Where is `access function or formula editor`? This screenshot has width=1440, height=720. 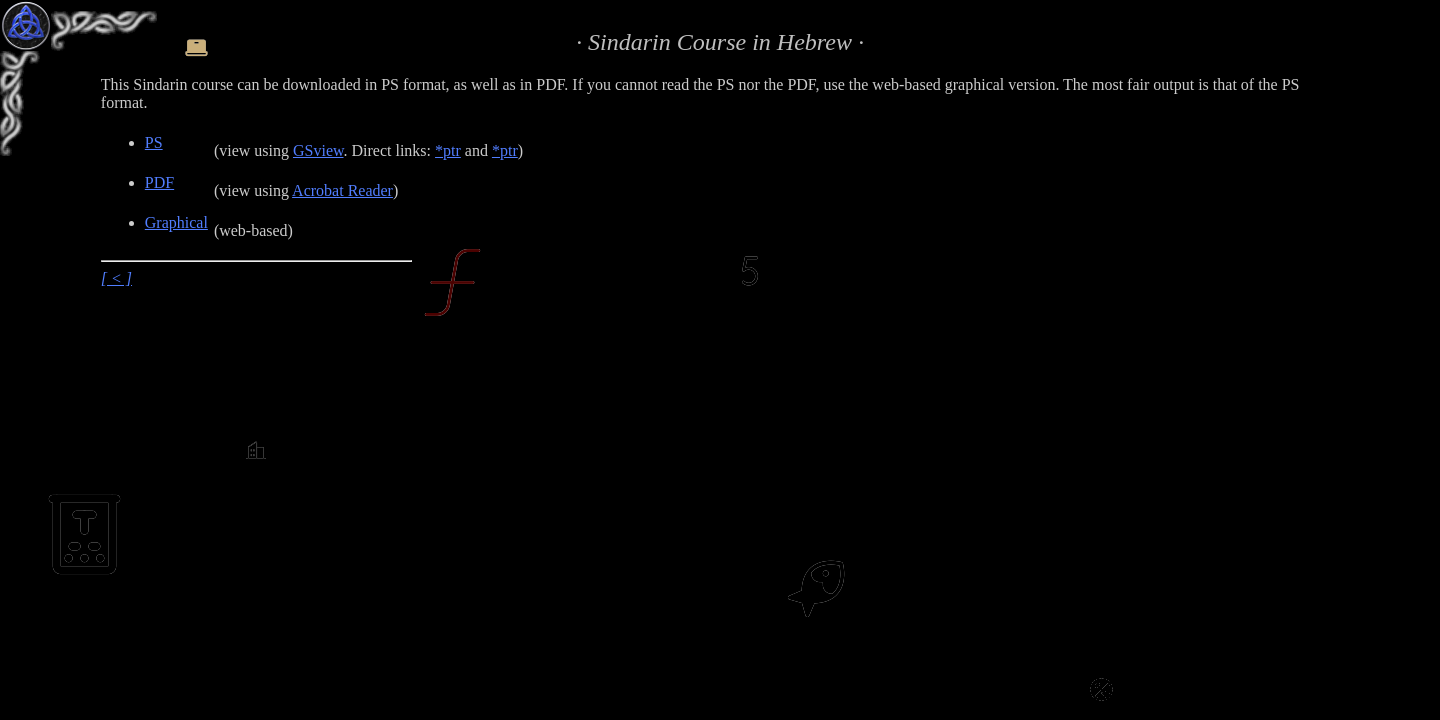 access function or formula editor is located at coordinates (452, 282).